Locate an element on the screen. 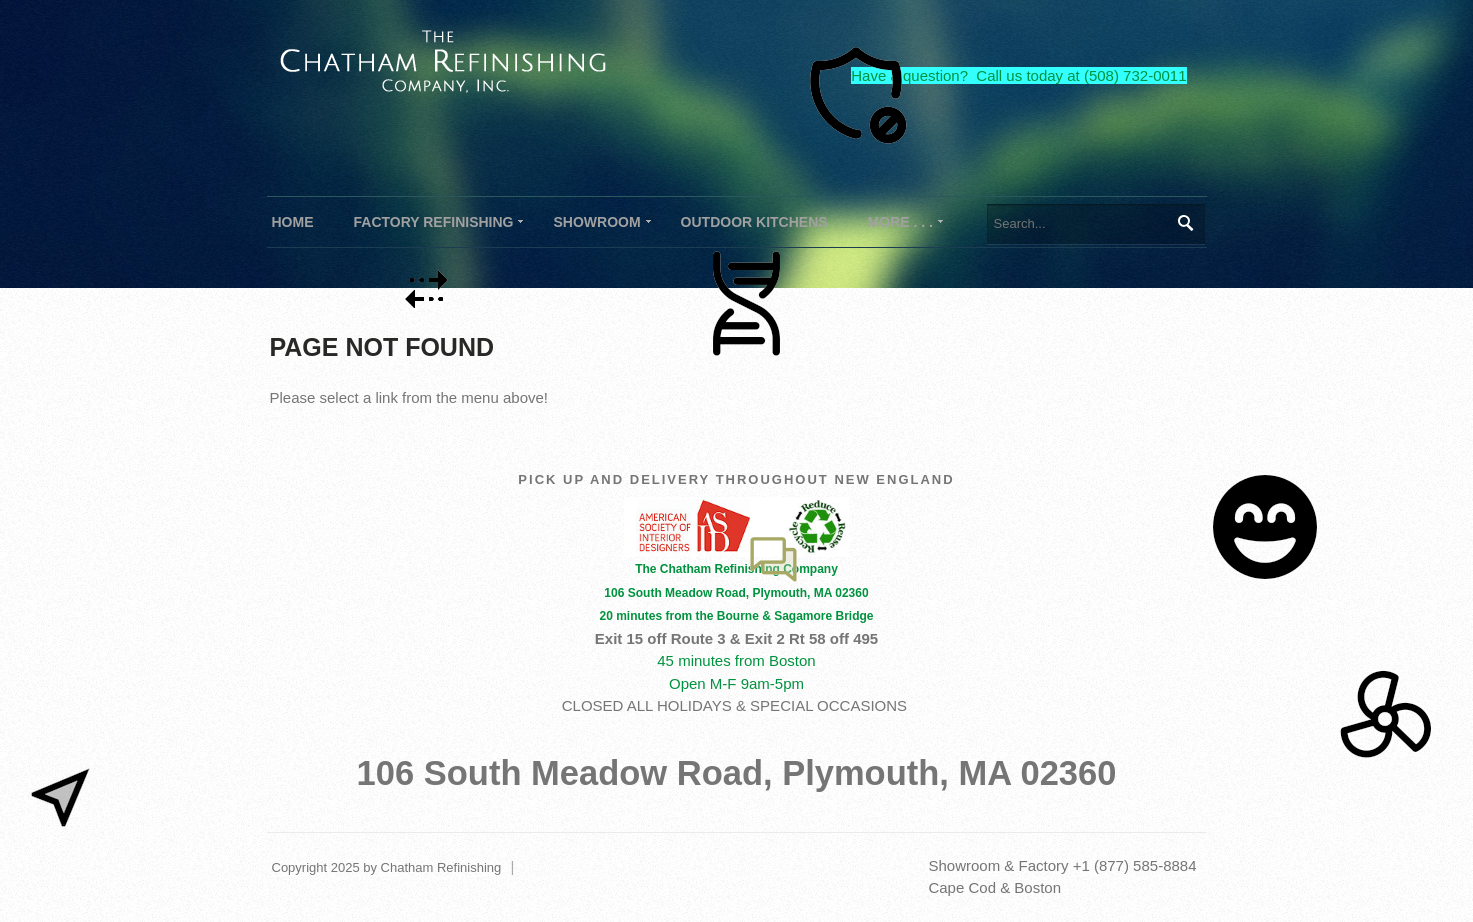  access navigation or directions is located at coordinates (60, 797).